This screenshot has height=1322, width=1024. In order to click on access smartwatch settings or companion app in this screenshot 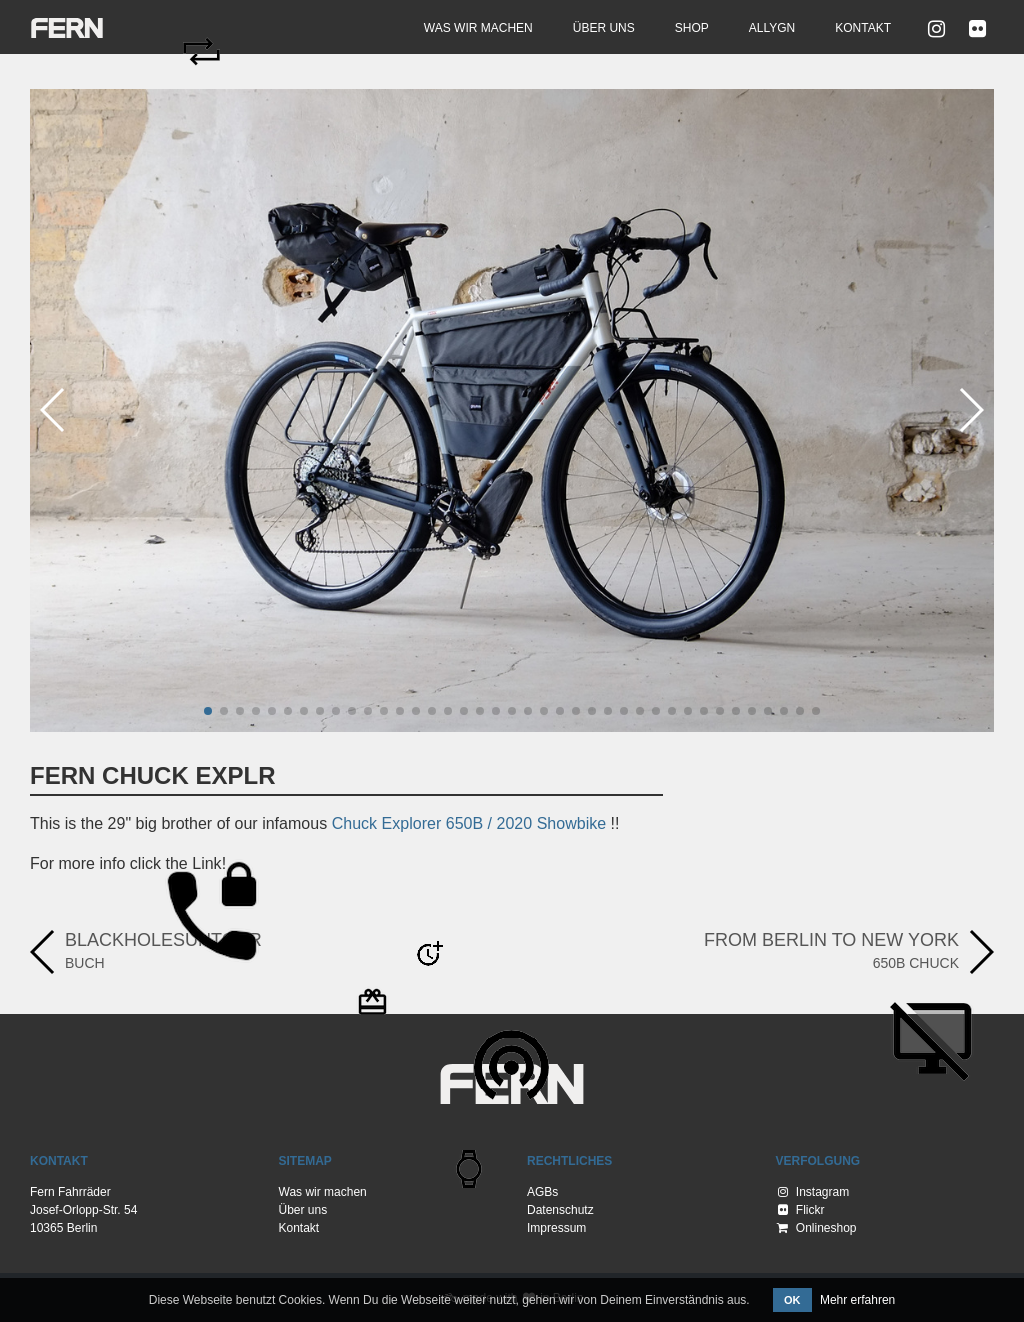, I will do `click(469, 1169)`.